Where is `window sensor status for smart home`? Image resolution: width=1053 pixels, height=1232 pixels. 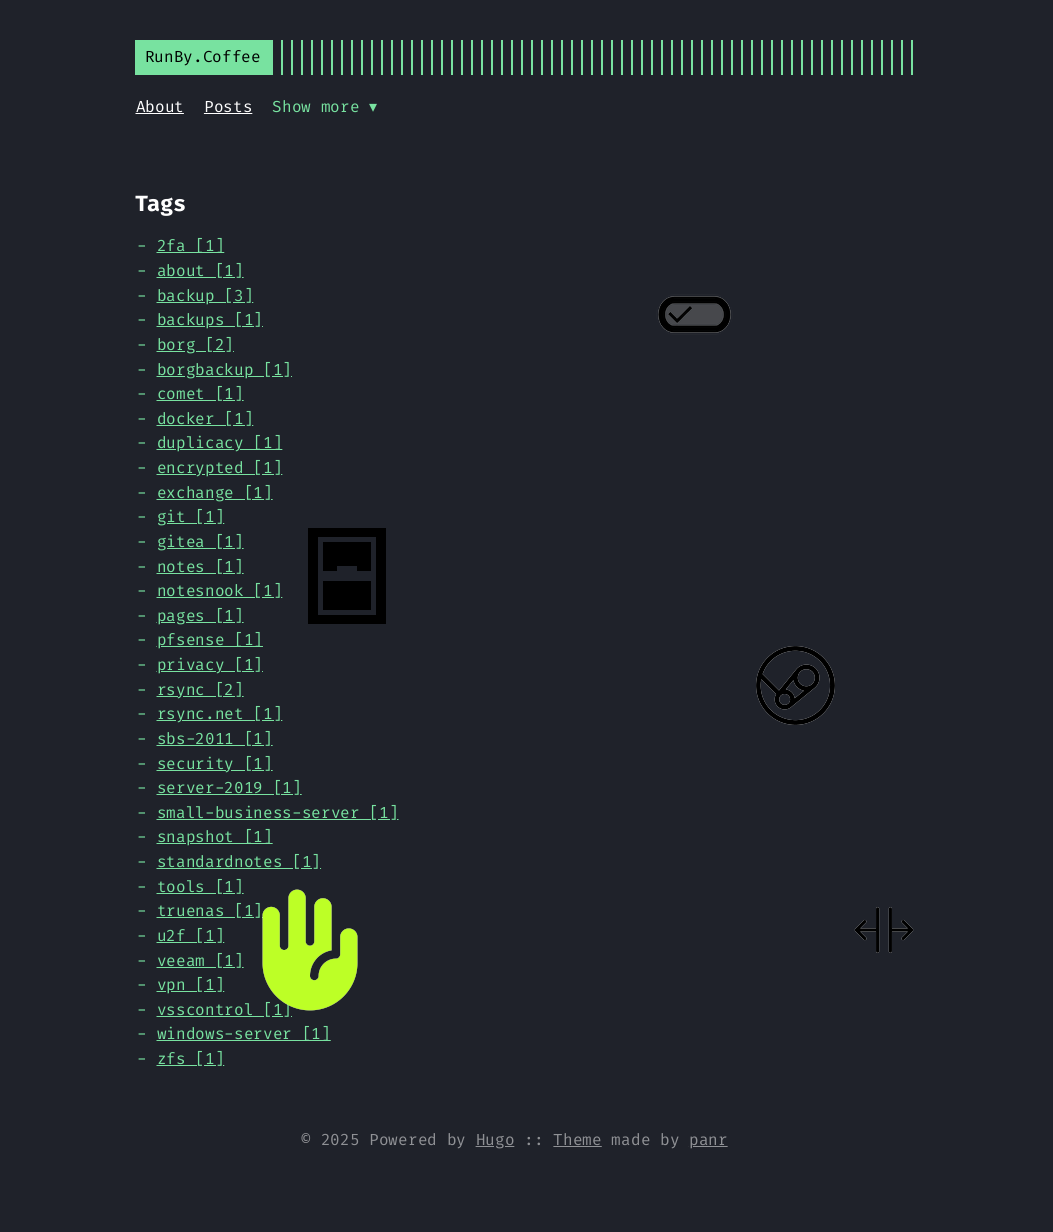
window sensor status for smart home is located at coordinates (347, 576).